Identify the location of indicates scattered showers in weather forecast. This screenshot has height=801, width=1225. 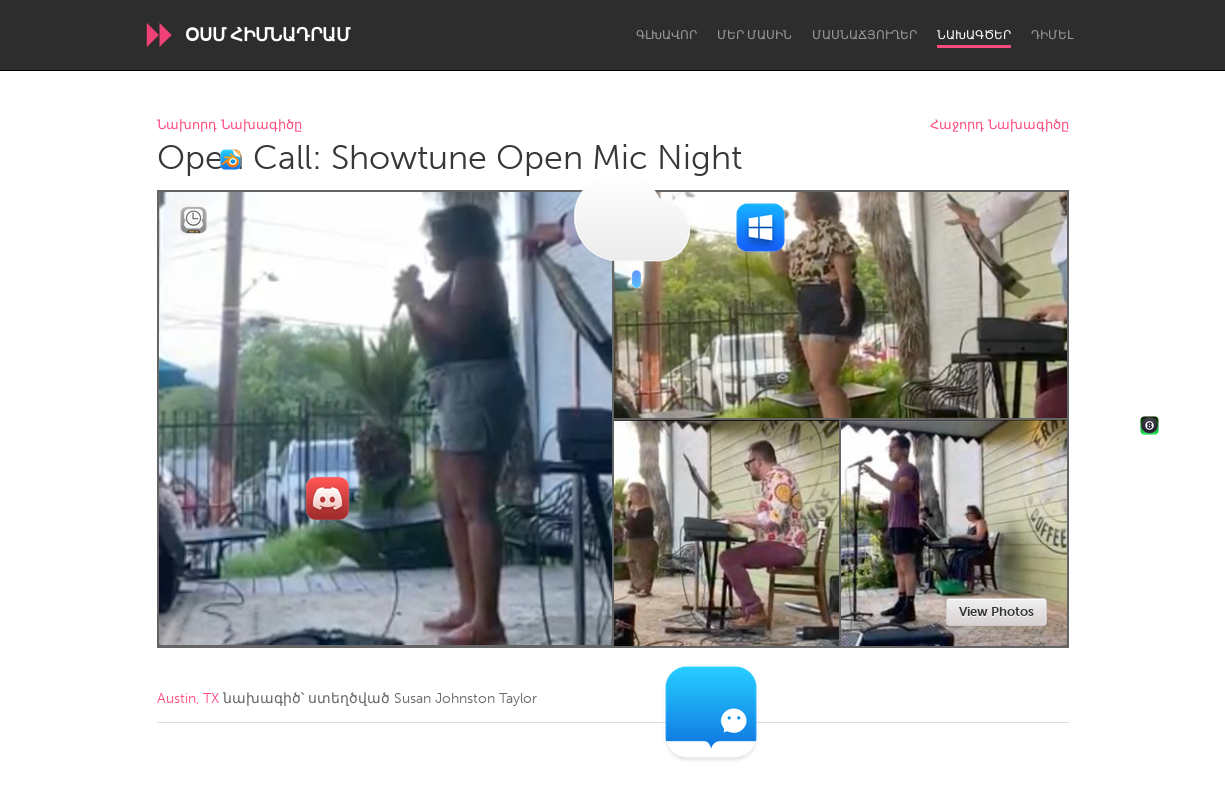
(632, 230).